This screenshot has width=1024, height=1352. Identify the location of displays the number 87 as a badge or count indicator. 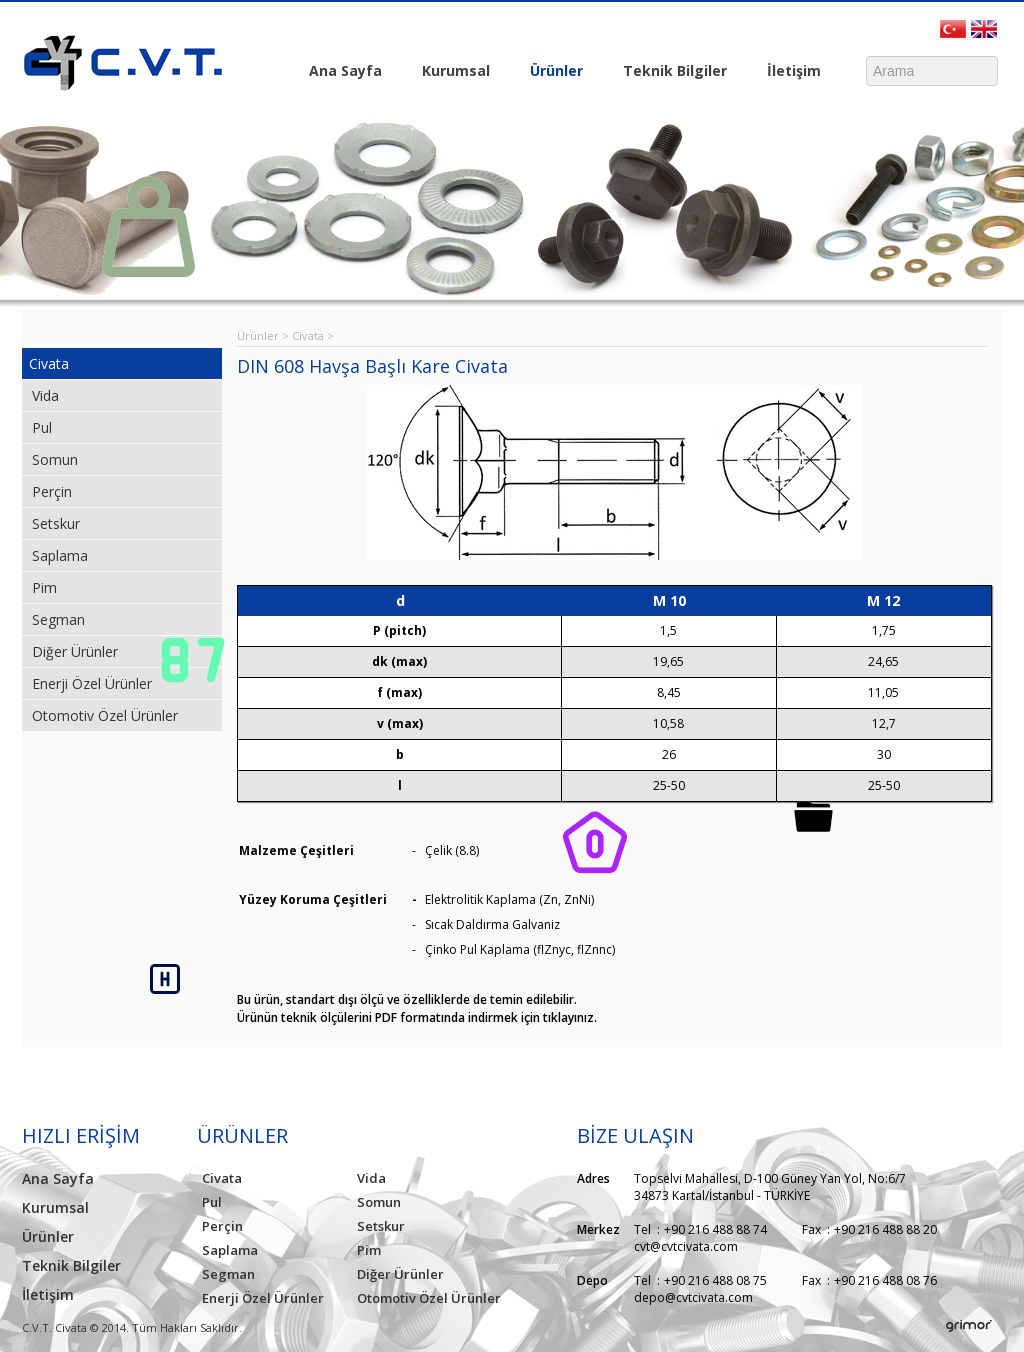
(193, 660).